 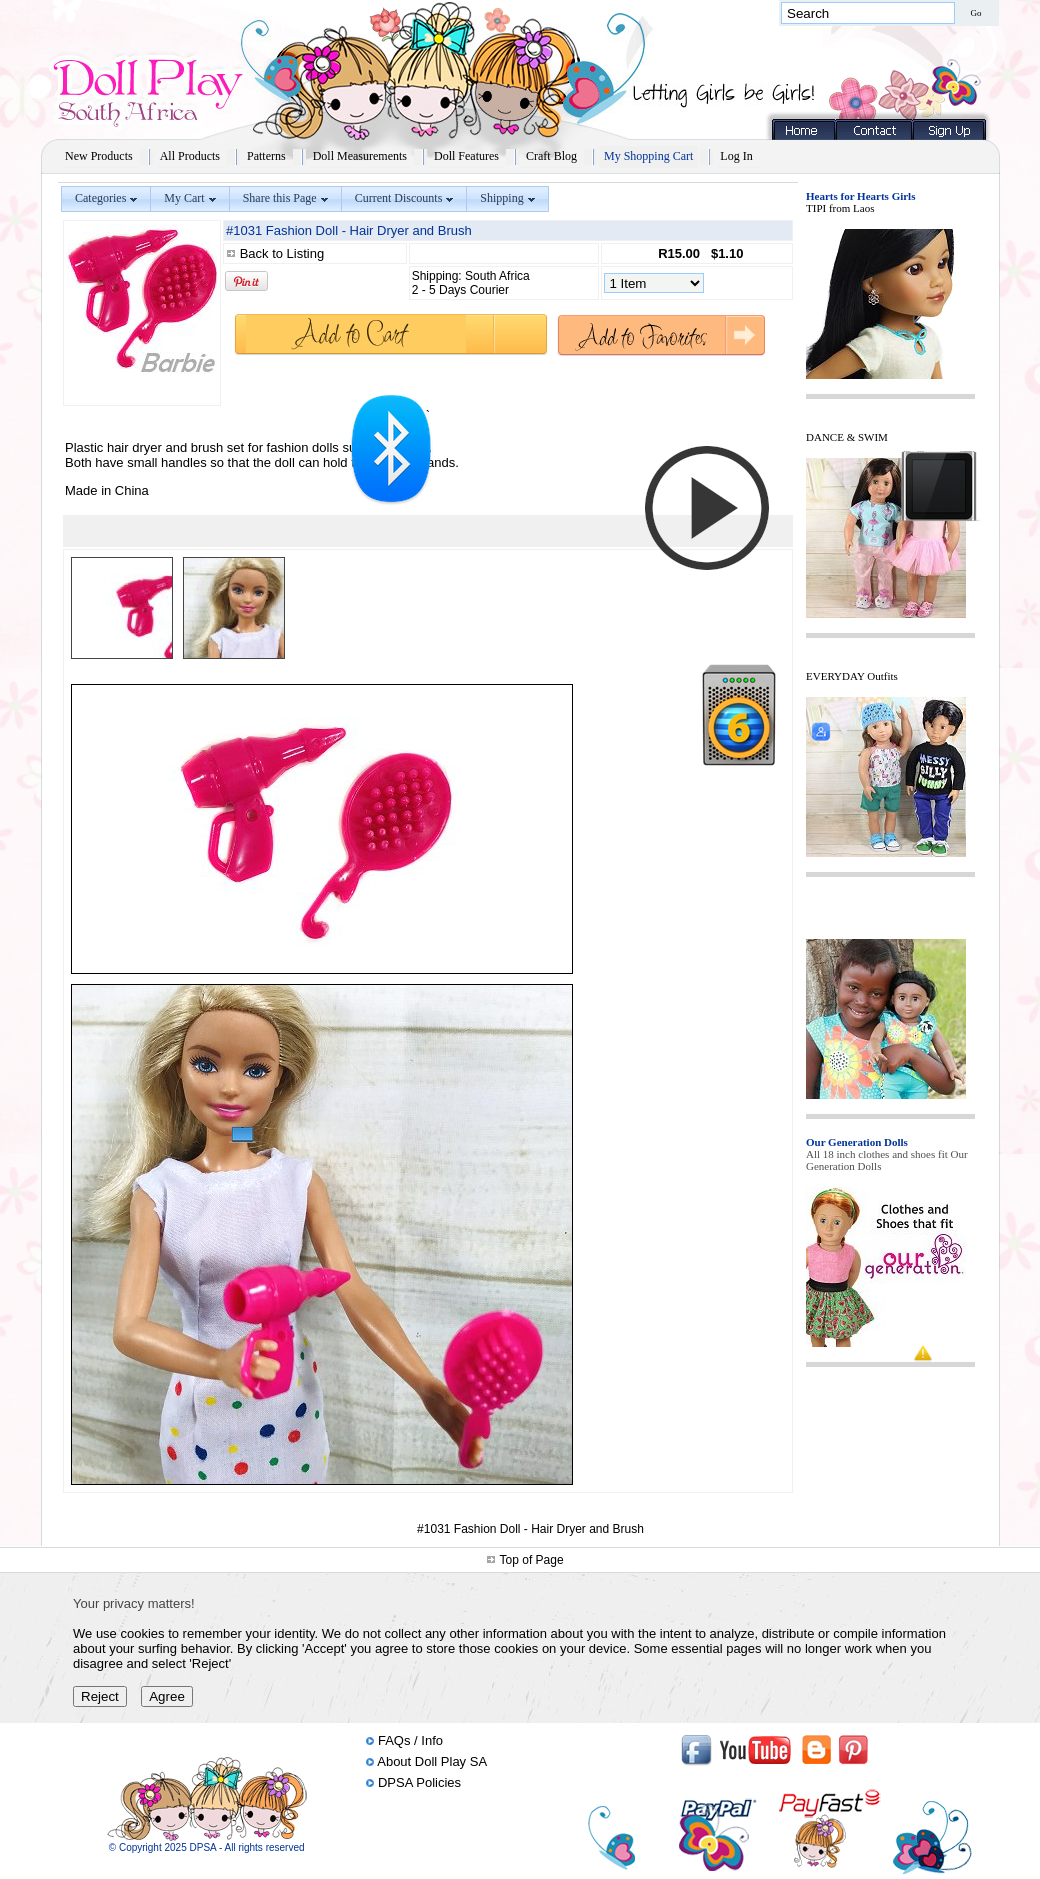 What do you see at coordinates (739, 715) in the screenshot?
I see `RAID 6 storage array configuration` at bounding box center [739, 715].